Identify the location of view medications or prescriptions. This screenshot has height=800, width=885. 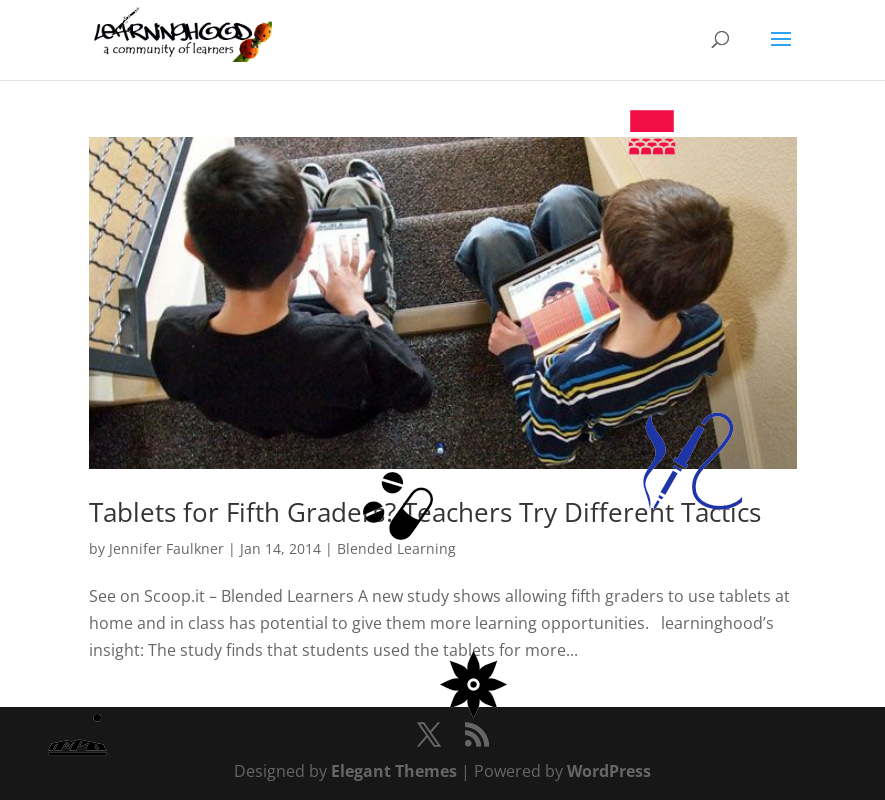
(398, 506).